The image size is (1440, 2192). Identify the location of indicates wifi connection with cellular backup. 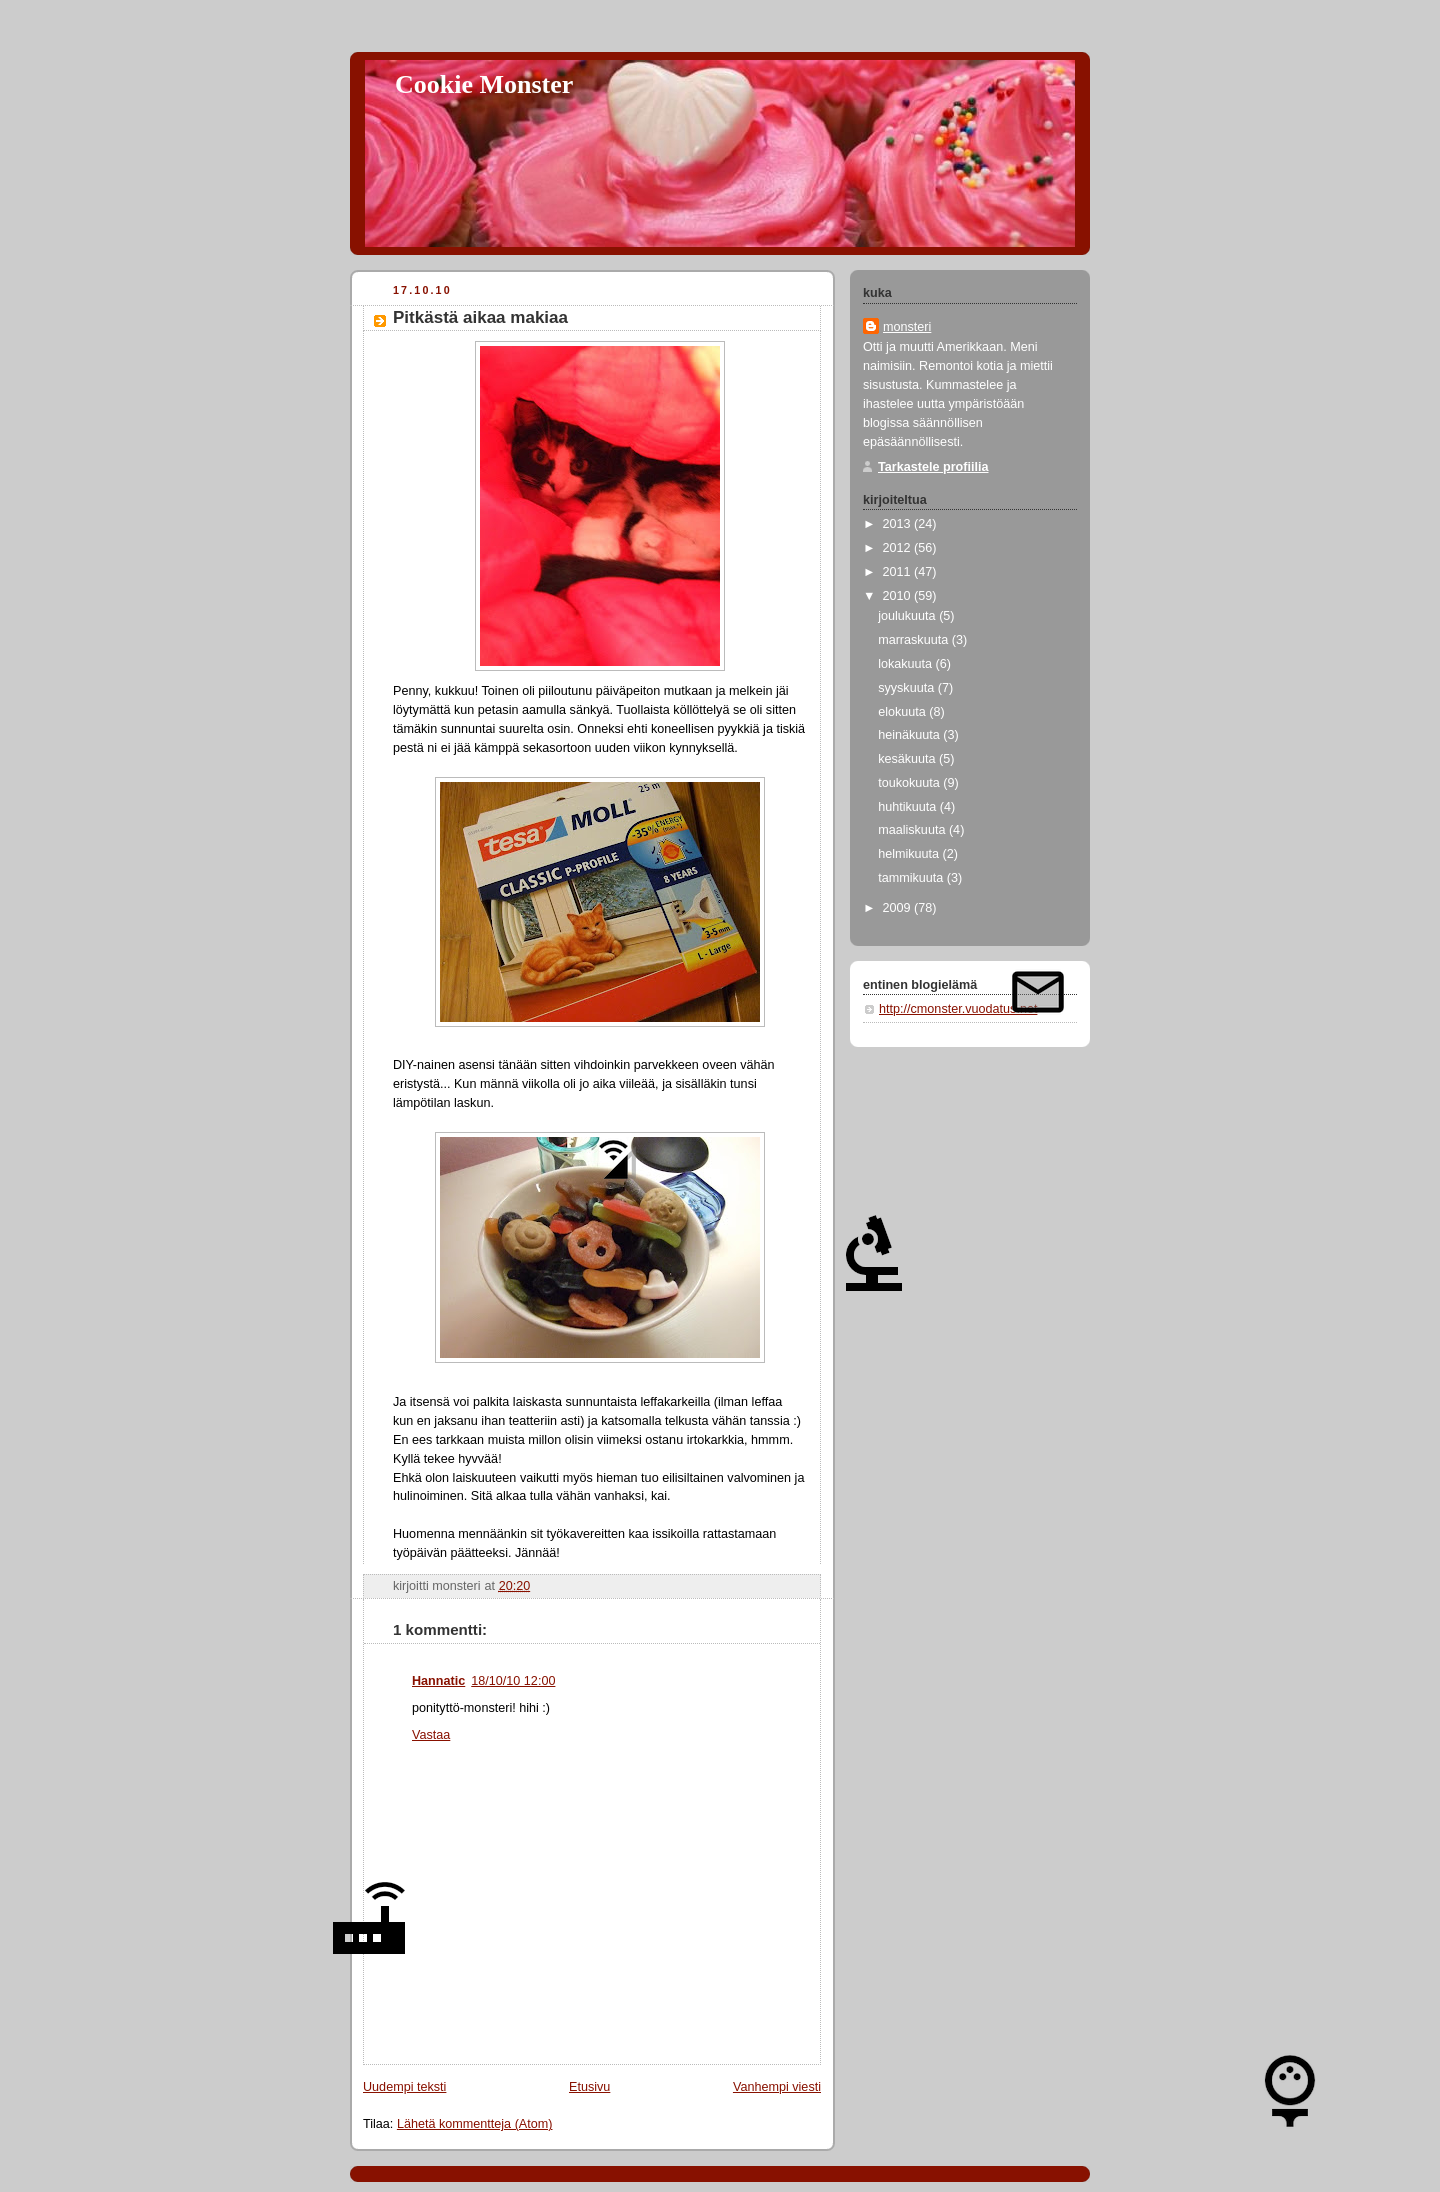
(615, 1158).